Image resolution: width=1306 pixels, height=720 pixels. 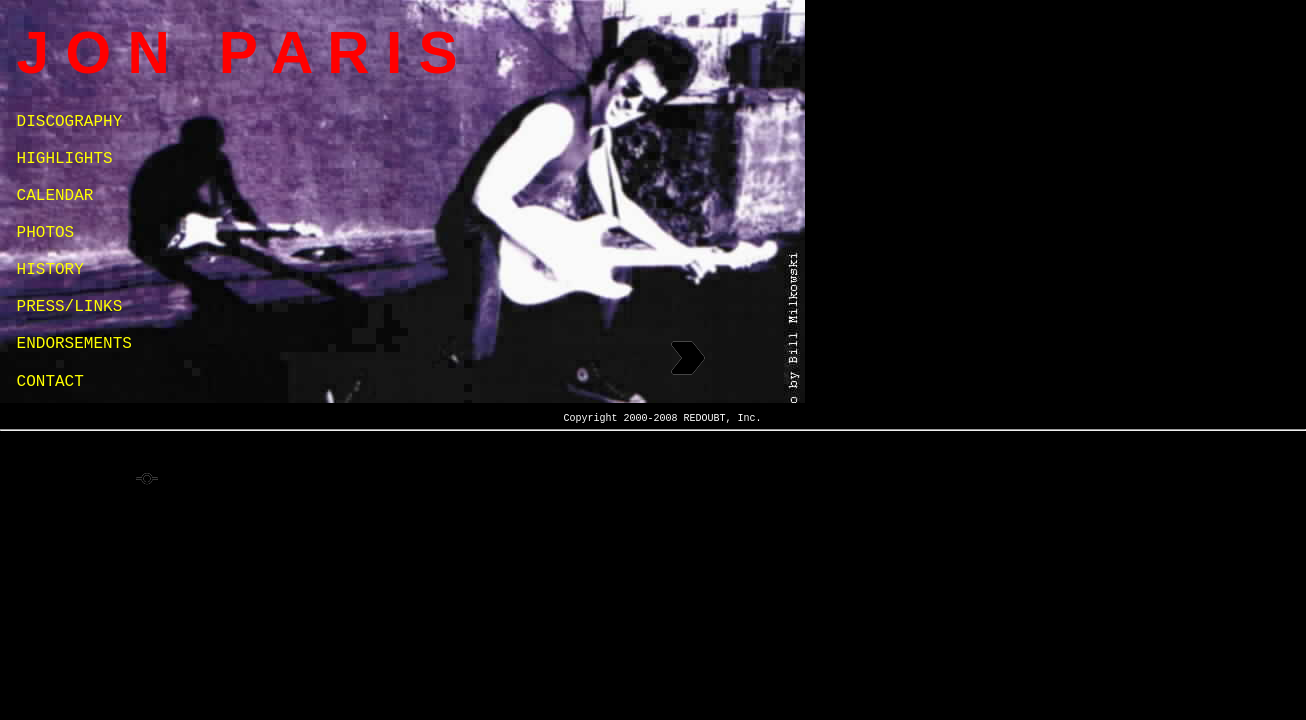 I want to click on navigate to the next item or step, so click(x=688, y=358).